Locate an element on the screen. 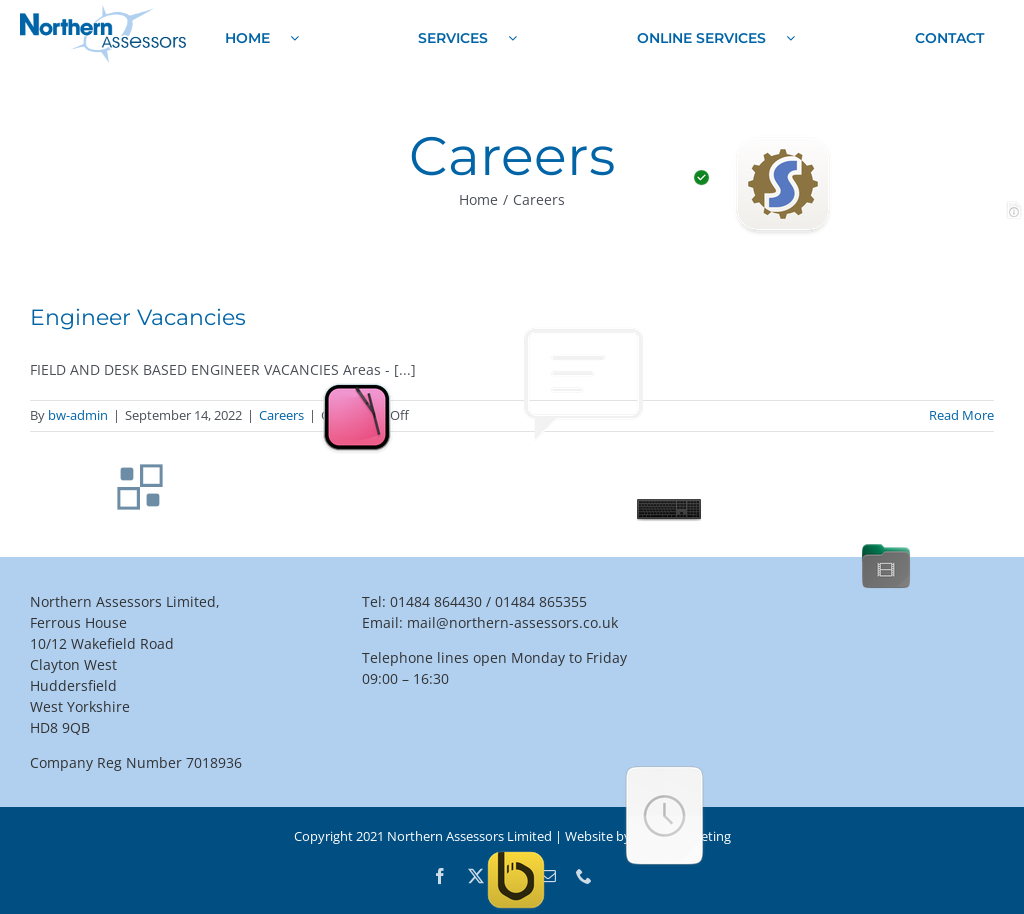 The width and height of the screenshot is (1024, 914). open slade editor application is located at coordinates (783, 184).